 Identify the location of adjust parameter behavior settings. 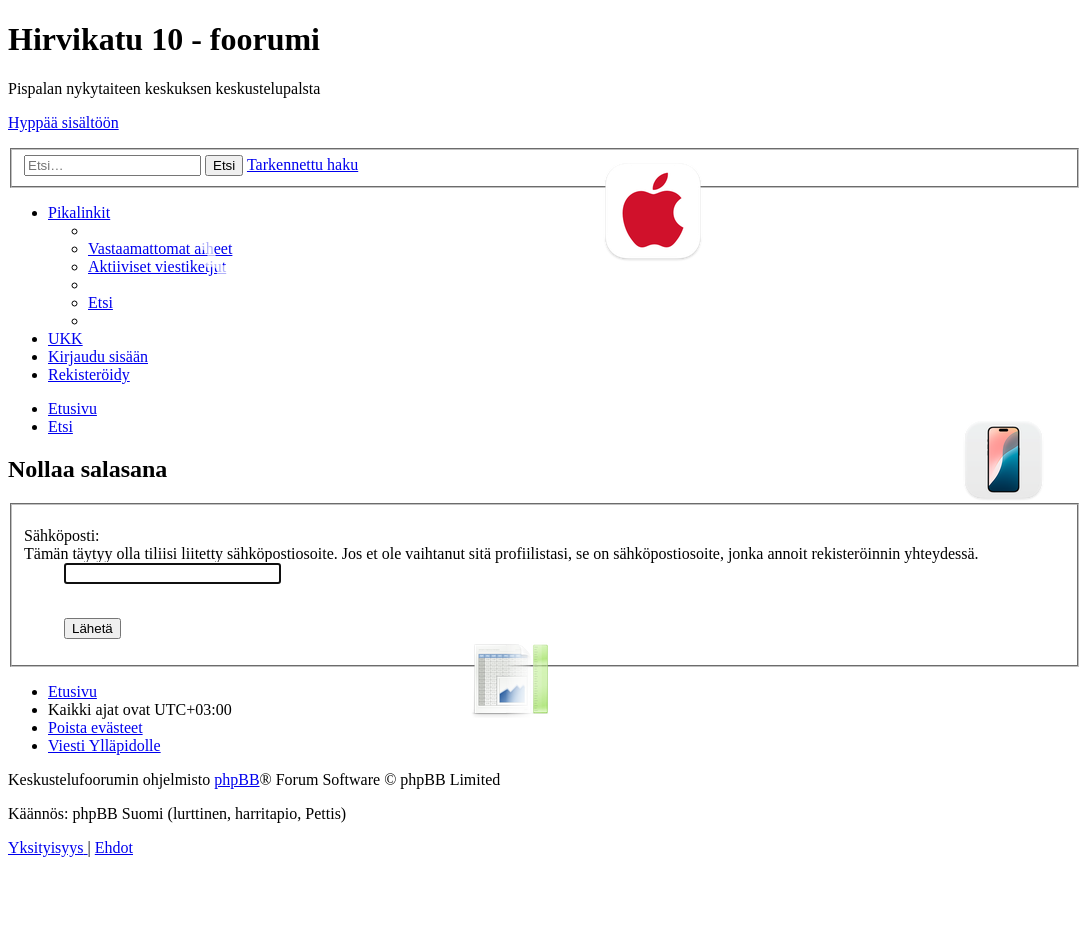
(239, 245).